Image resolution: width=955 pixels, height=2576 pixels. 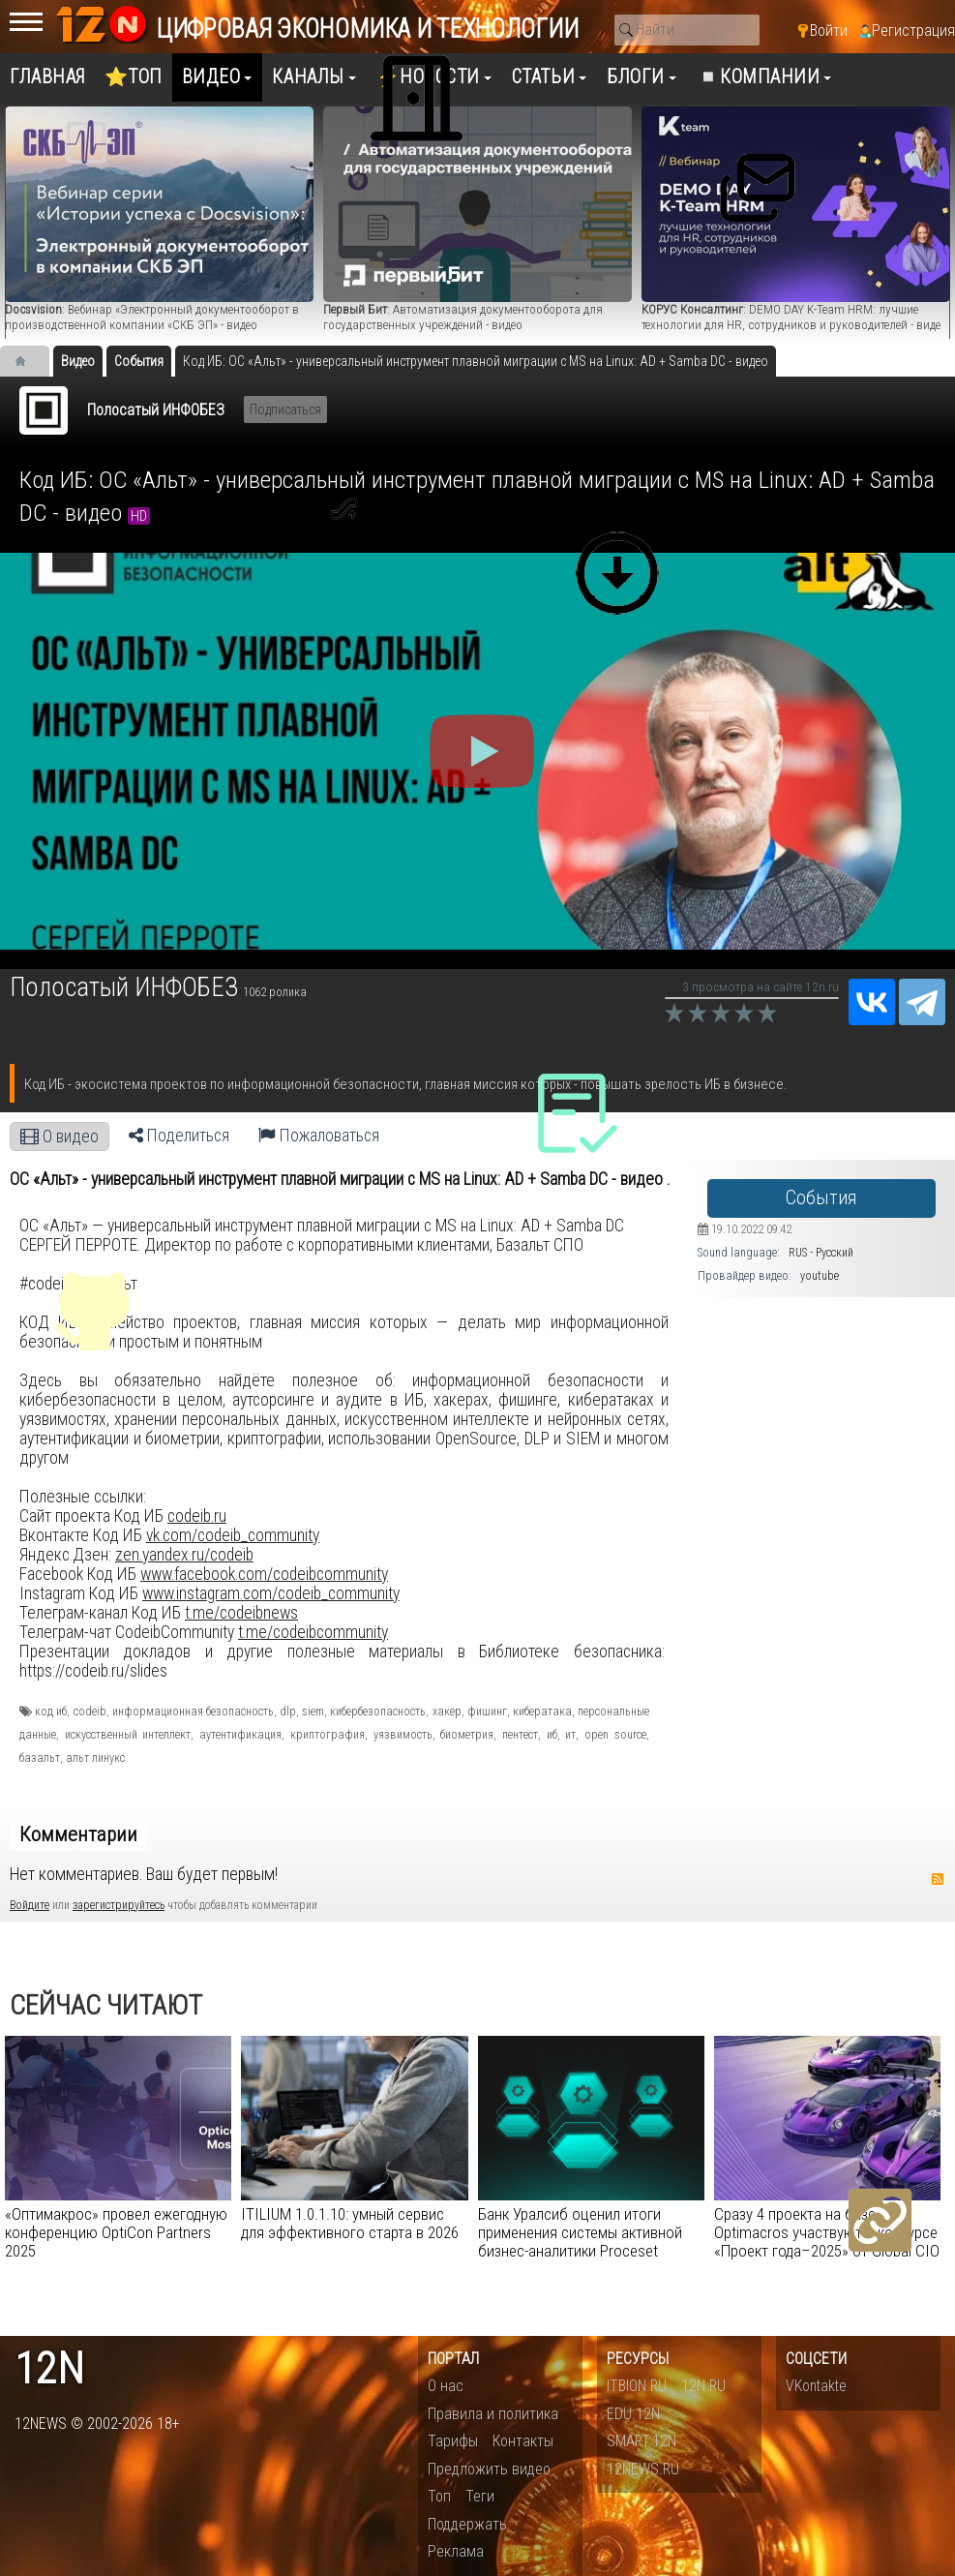 I want to click on view all emails in inbox, so click(x=758, y=188).